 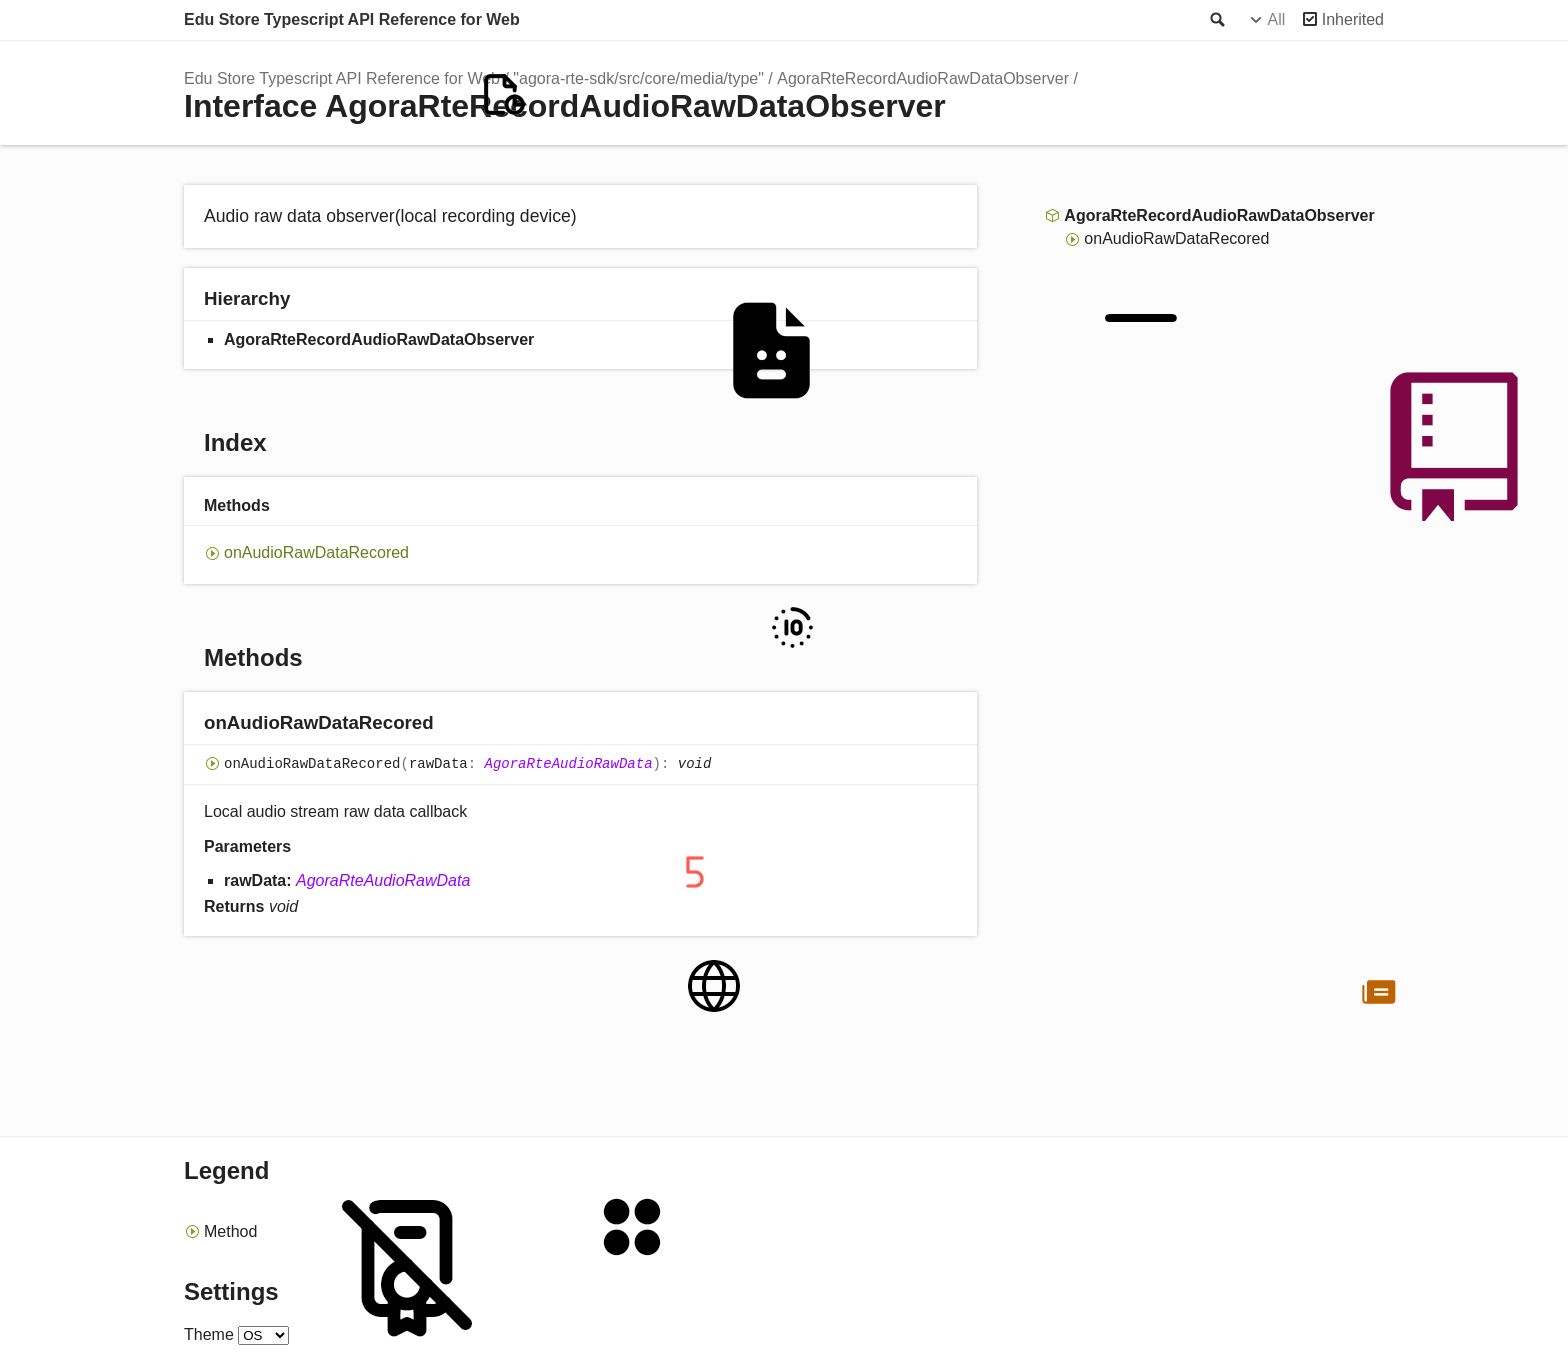 I want to click on file with neutral or pending status, so click(x=771, y=350).